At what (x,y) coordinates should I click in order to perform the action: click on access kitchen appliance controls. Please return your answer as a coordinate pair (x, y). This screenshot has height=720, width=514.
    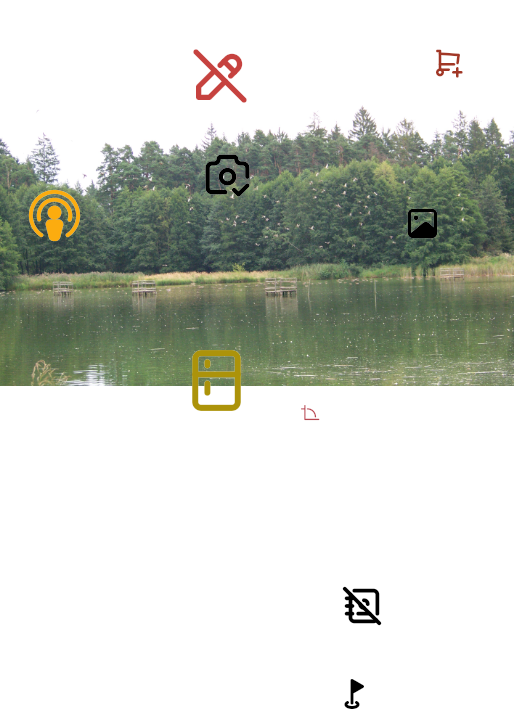
    Looking at the image, I should click on (216, 380).